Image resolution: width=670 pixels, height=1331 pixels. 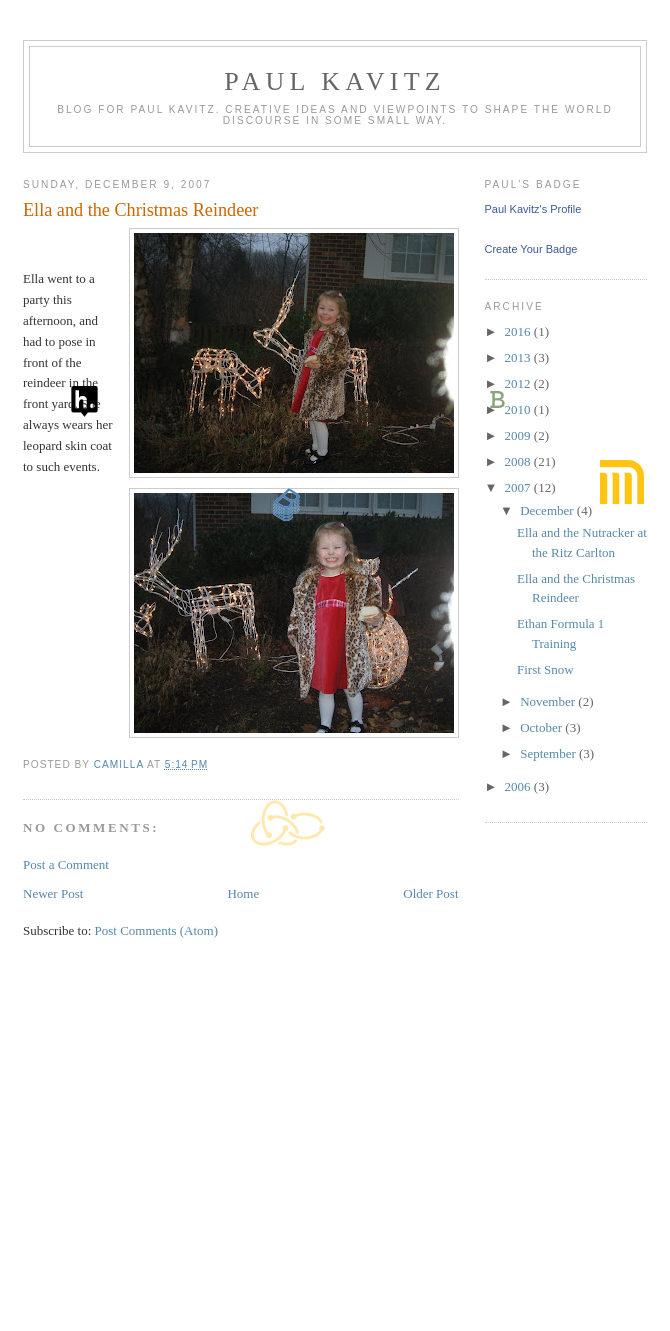 I want to click on braintree payment gateway integration, so click(x=497, y=399).